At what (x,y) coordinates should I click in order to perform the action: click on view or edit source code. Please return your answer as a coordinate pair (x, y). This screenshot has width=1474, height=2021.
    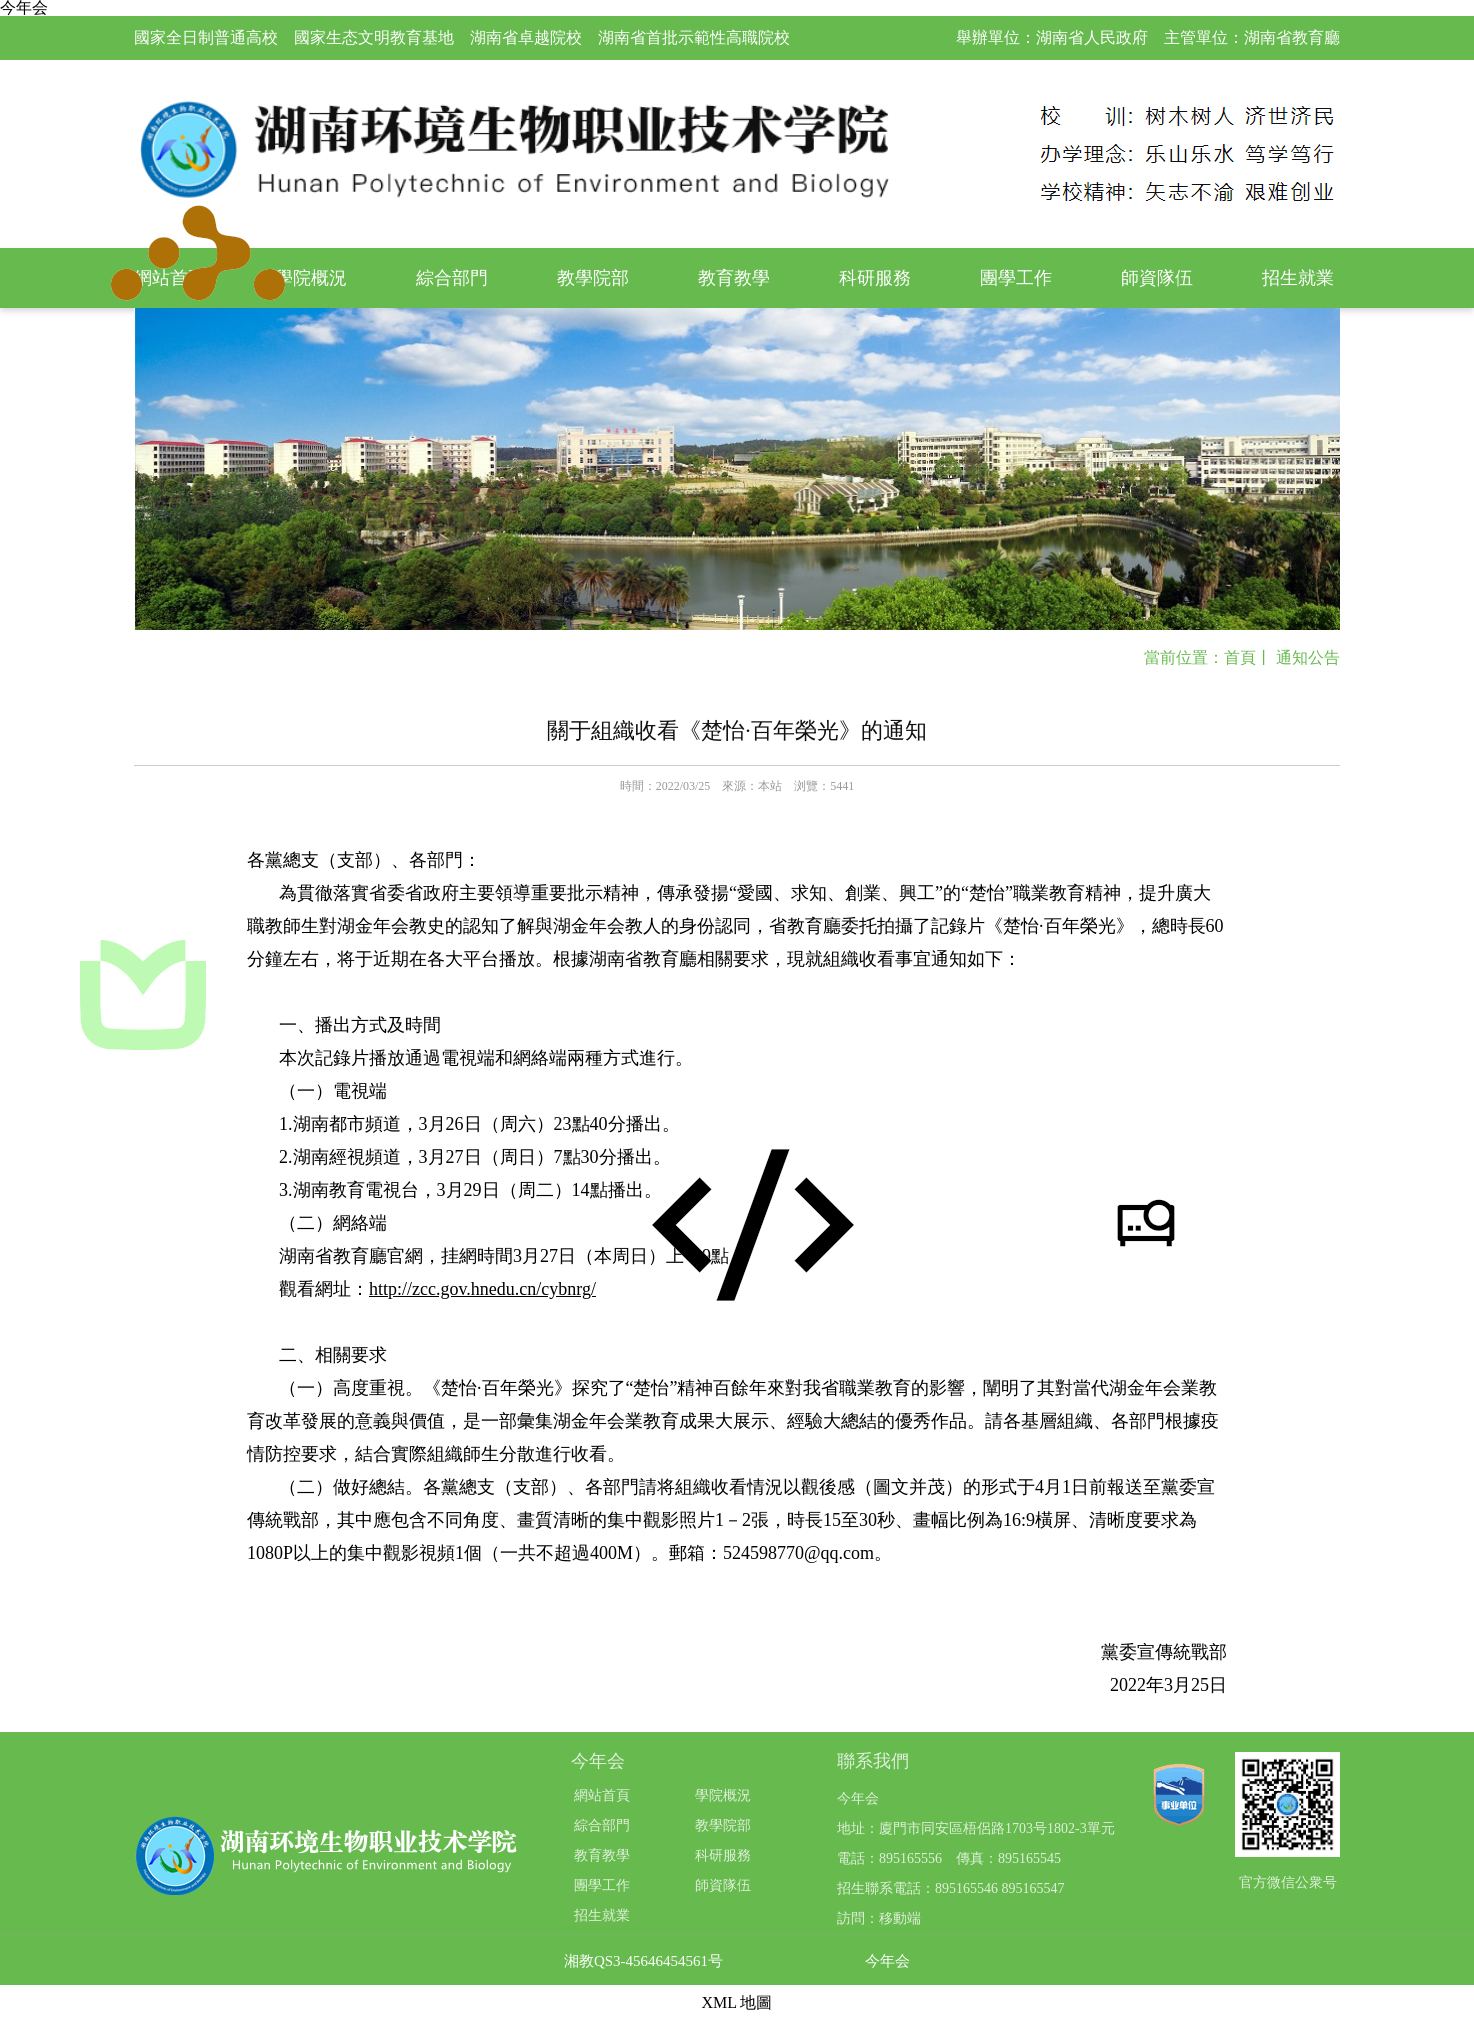
    Looking at the image, I should click on (753, 1225).